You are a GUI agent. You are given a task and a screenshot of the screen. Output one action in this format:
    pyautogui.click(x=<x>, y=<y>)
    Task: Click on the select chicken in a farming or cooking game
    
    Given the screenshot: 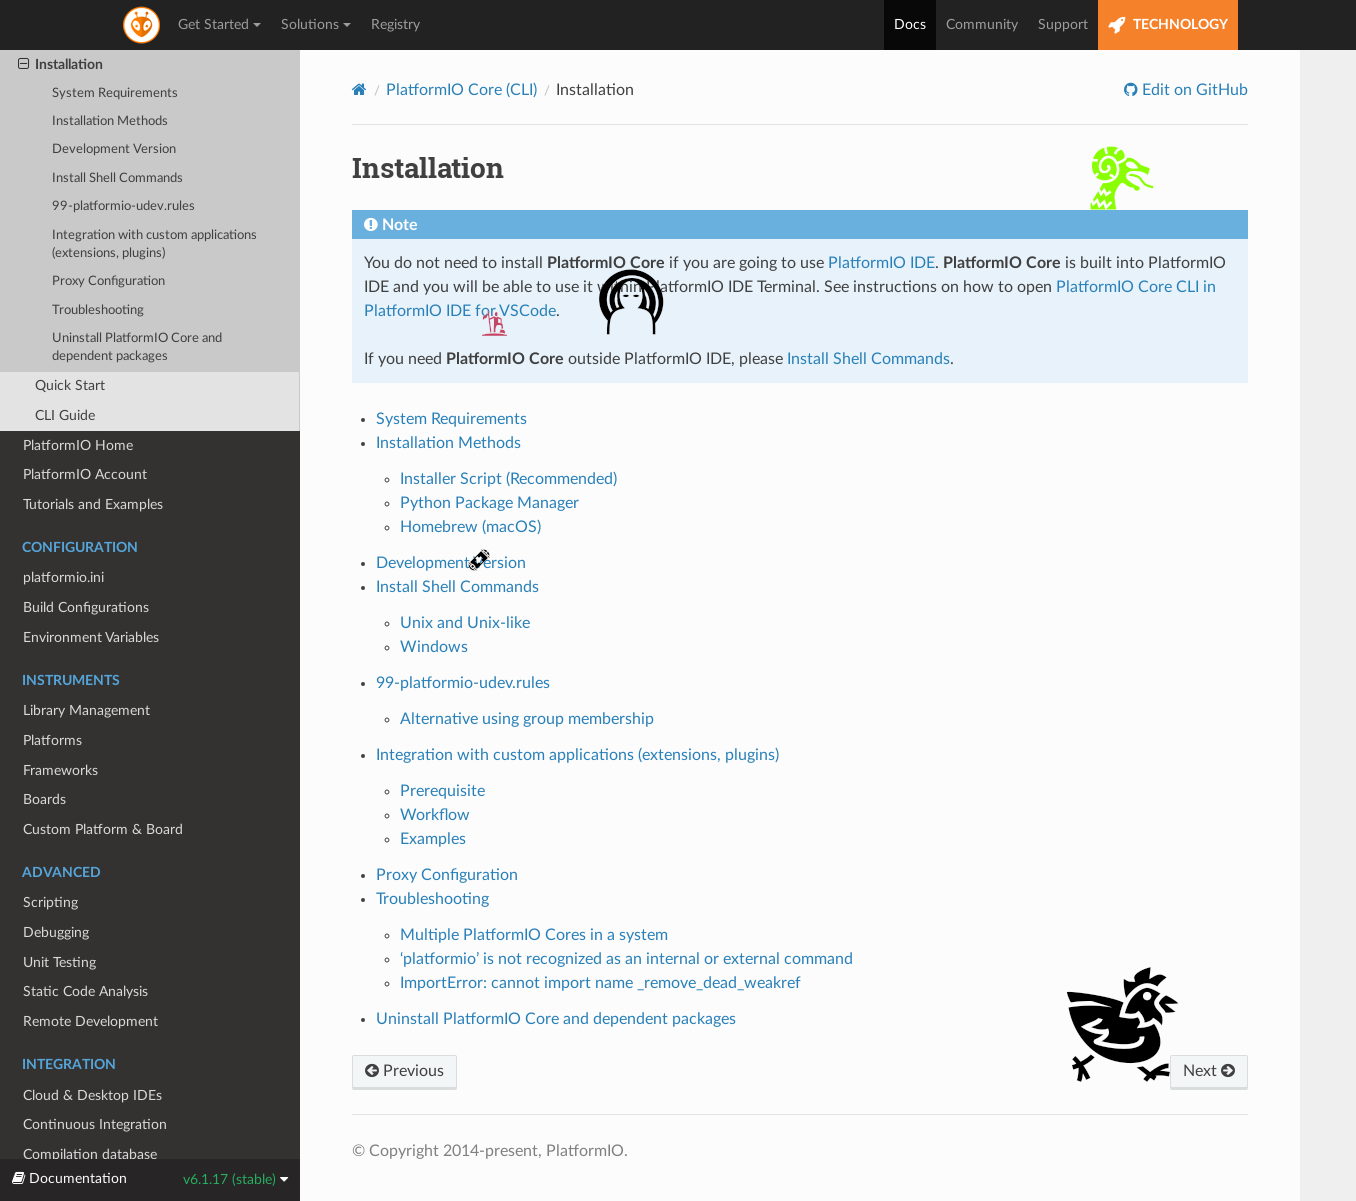 What is the action you would take?
    pyautogui.click(x=1122, y=1024)
    